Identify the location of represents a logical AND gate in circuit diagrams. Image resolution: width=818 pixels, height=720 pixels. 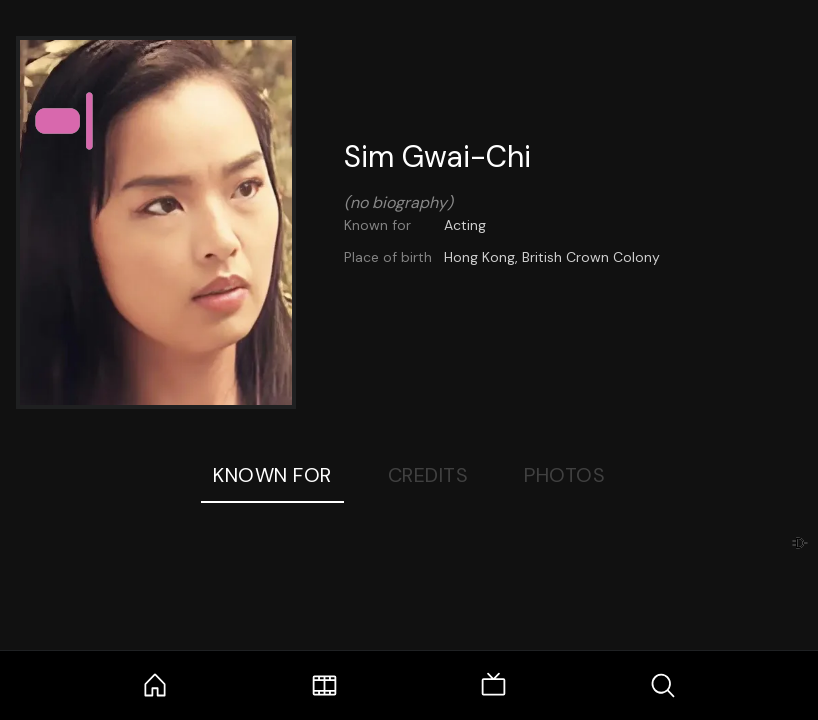
(800, 543).